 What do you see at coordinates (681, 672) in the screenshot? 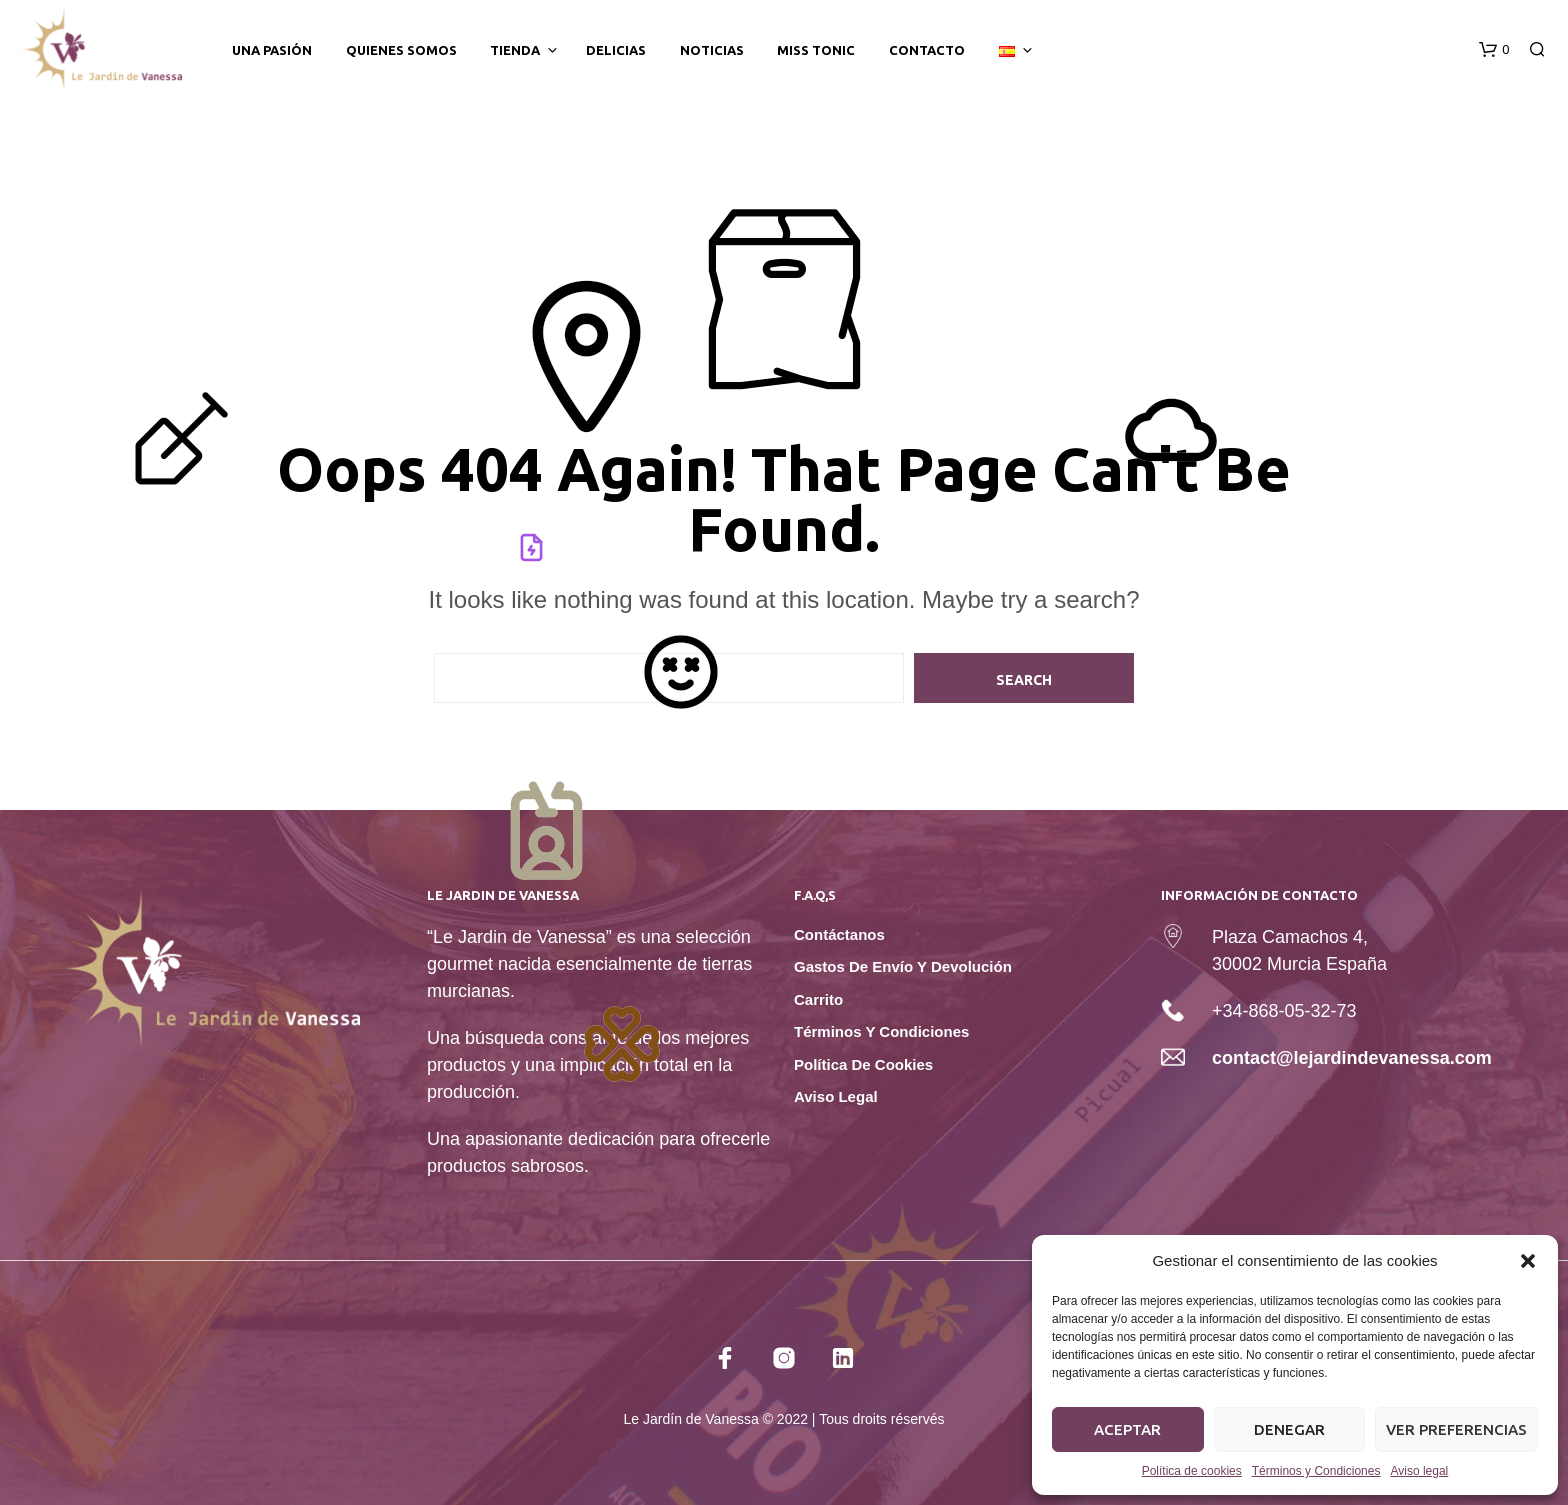
I see `indicates a dizzy or dazed state` at bounding box center [681, 672].